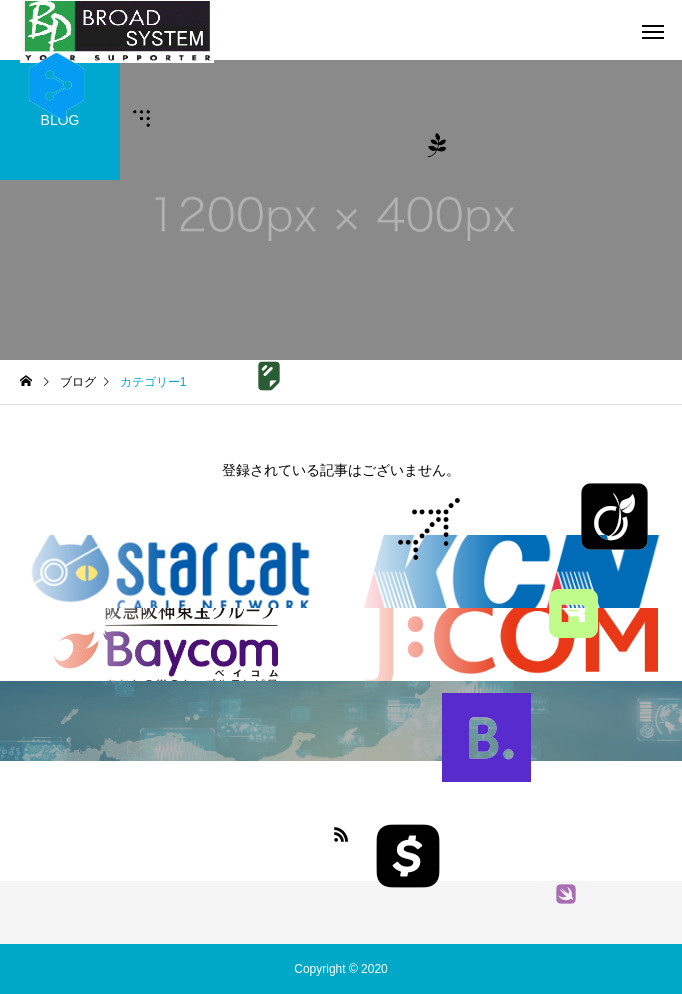 This screenshot has width=682, height=994. I want to click on view or access plastic sheet material, so click(269, 376).